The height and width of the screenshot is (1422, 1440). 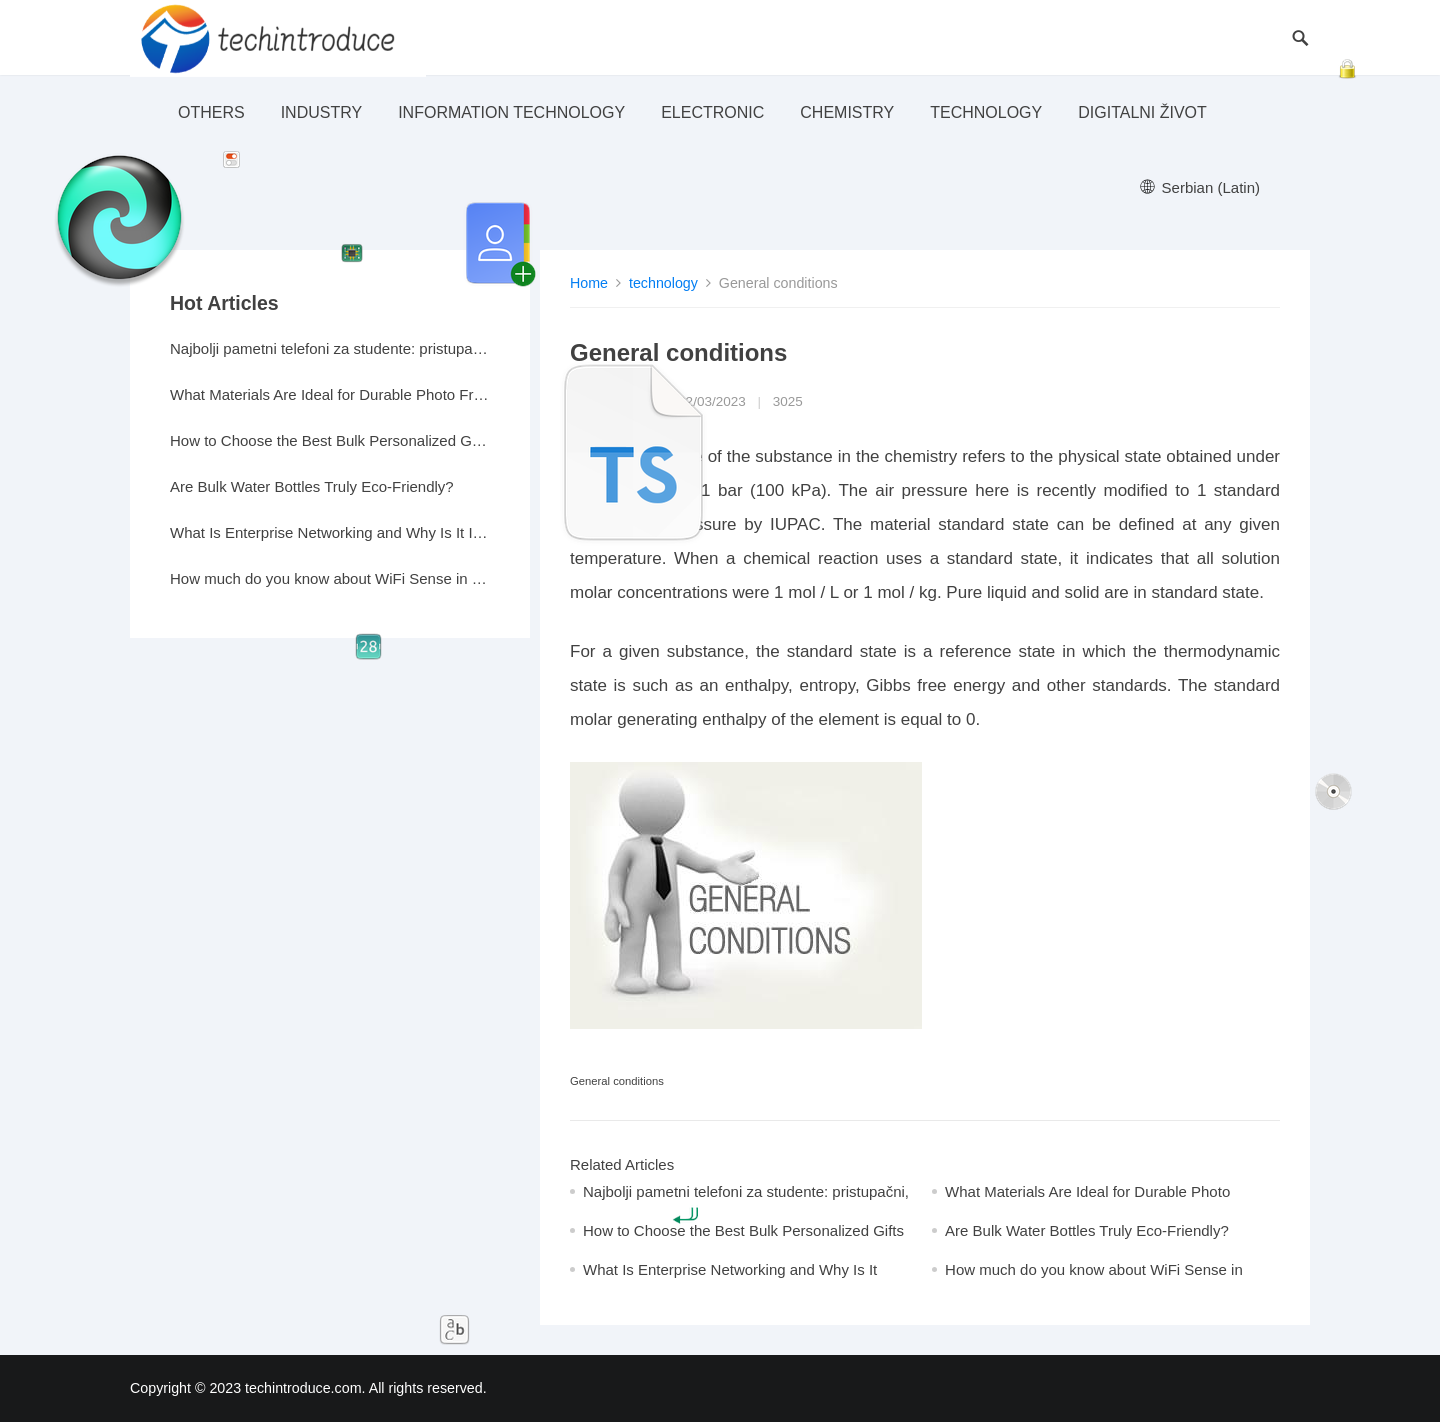 What do you see at coordinates (368, 646) in the screenshot?
I see `open the calendar app` at bounding box center [368, 646].